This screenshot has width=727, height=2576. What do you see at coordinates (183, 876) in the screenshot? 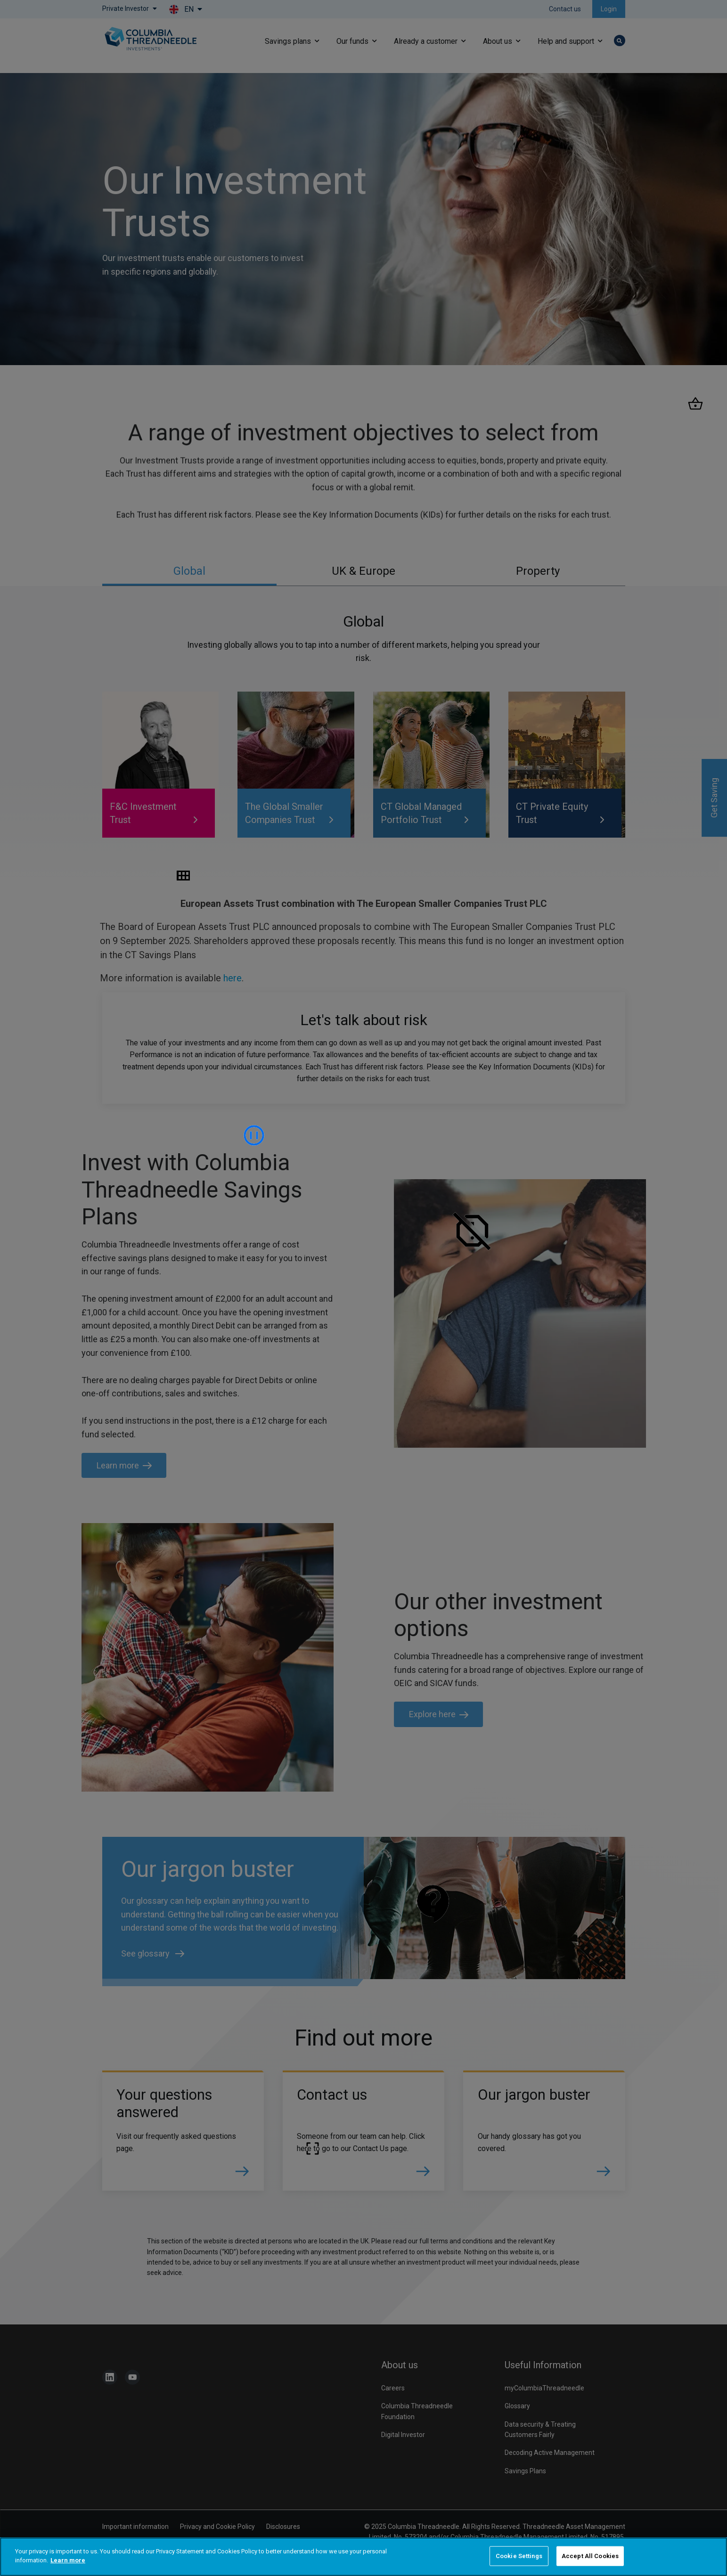
I see `switch to grid view layout` at bounding box center [183, 876].